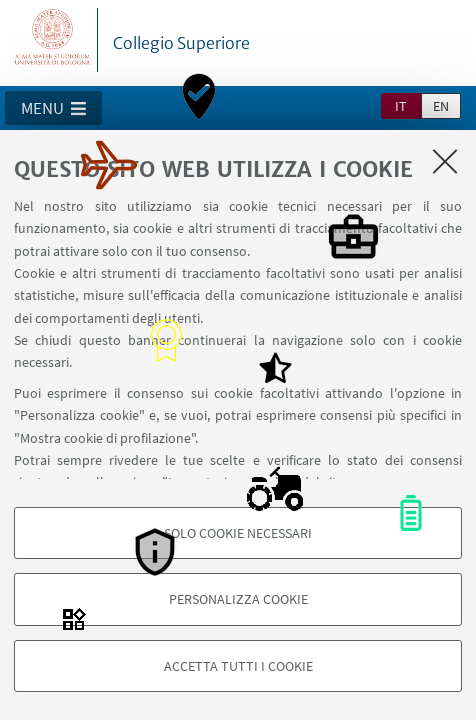 The height and width of the screenshot is (720, 476). I want to click on confirm or select a location, so click(199, 97).